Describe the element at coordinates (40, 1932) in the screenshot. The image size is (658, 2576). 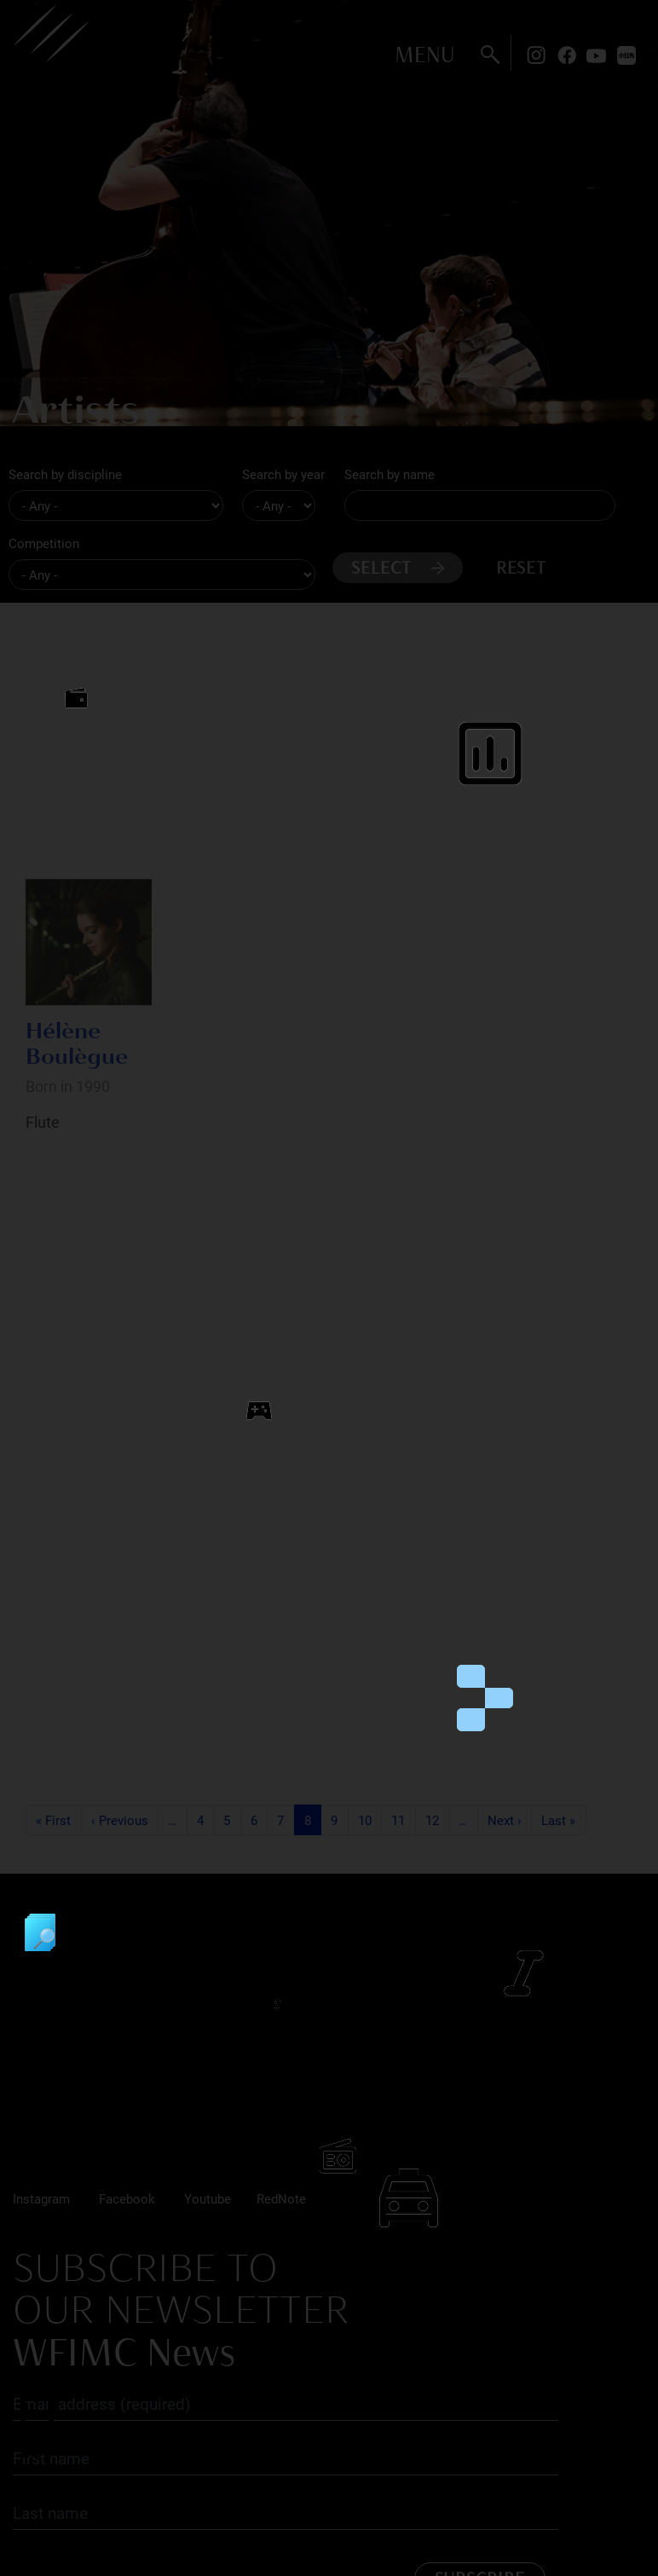
I see `search files or documents` at that location.